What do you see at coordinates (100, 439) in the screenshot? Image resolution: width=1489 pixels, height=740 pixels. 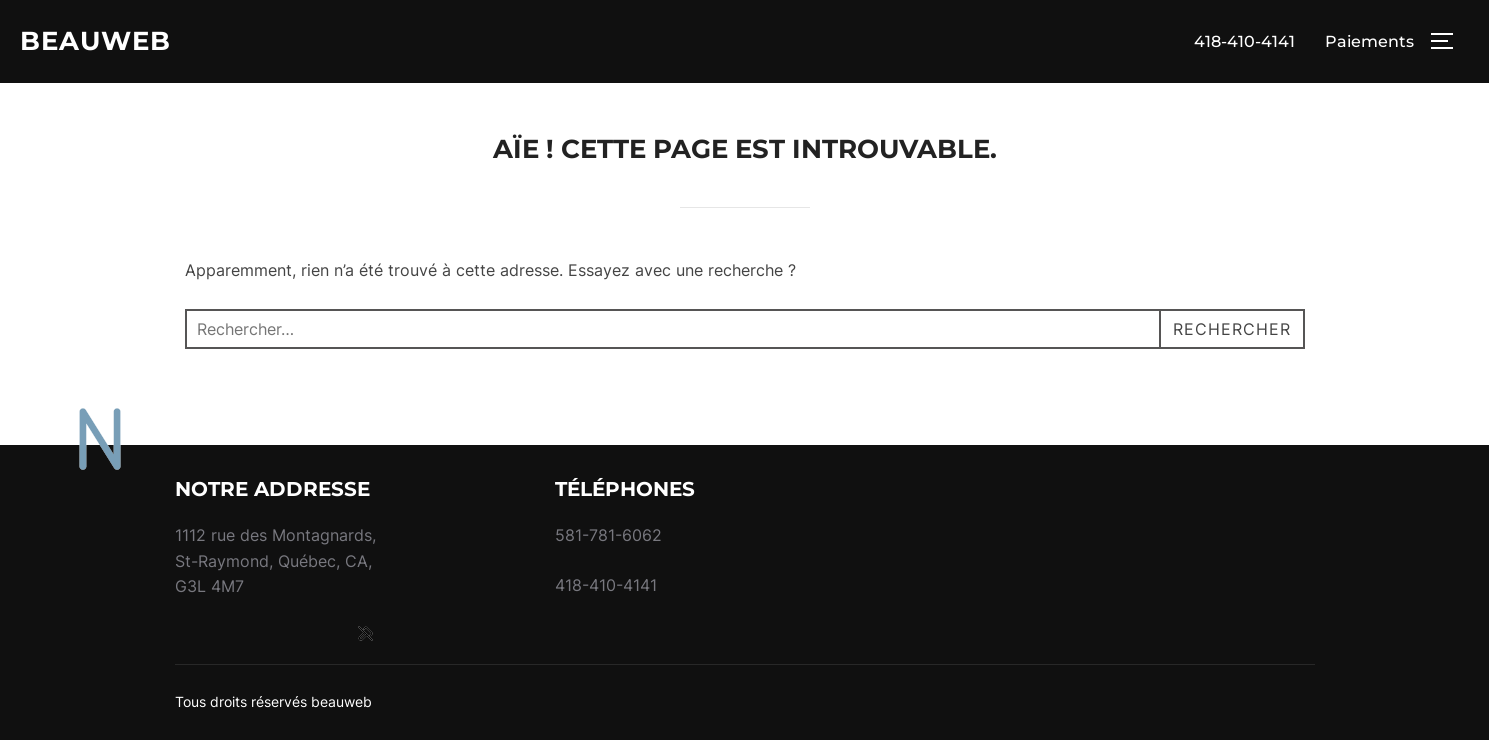 I see `indicates an item or option starting with the letter N` at bounding box center [100, 439].